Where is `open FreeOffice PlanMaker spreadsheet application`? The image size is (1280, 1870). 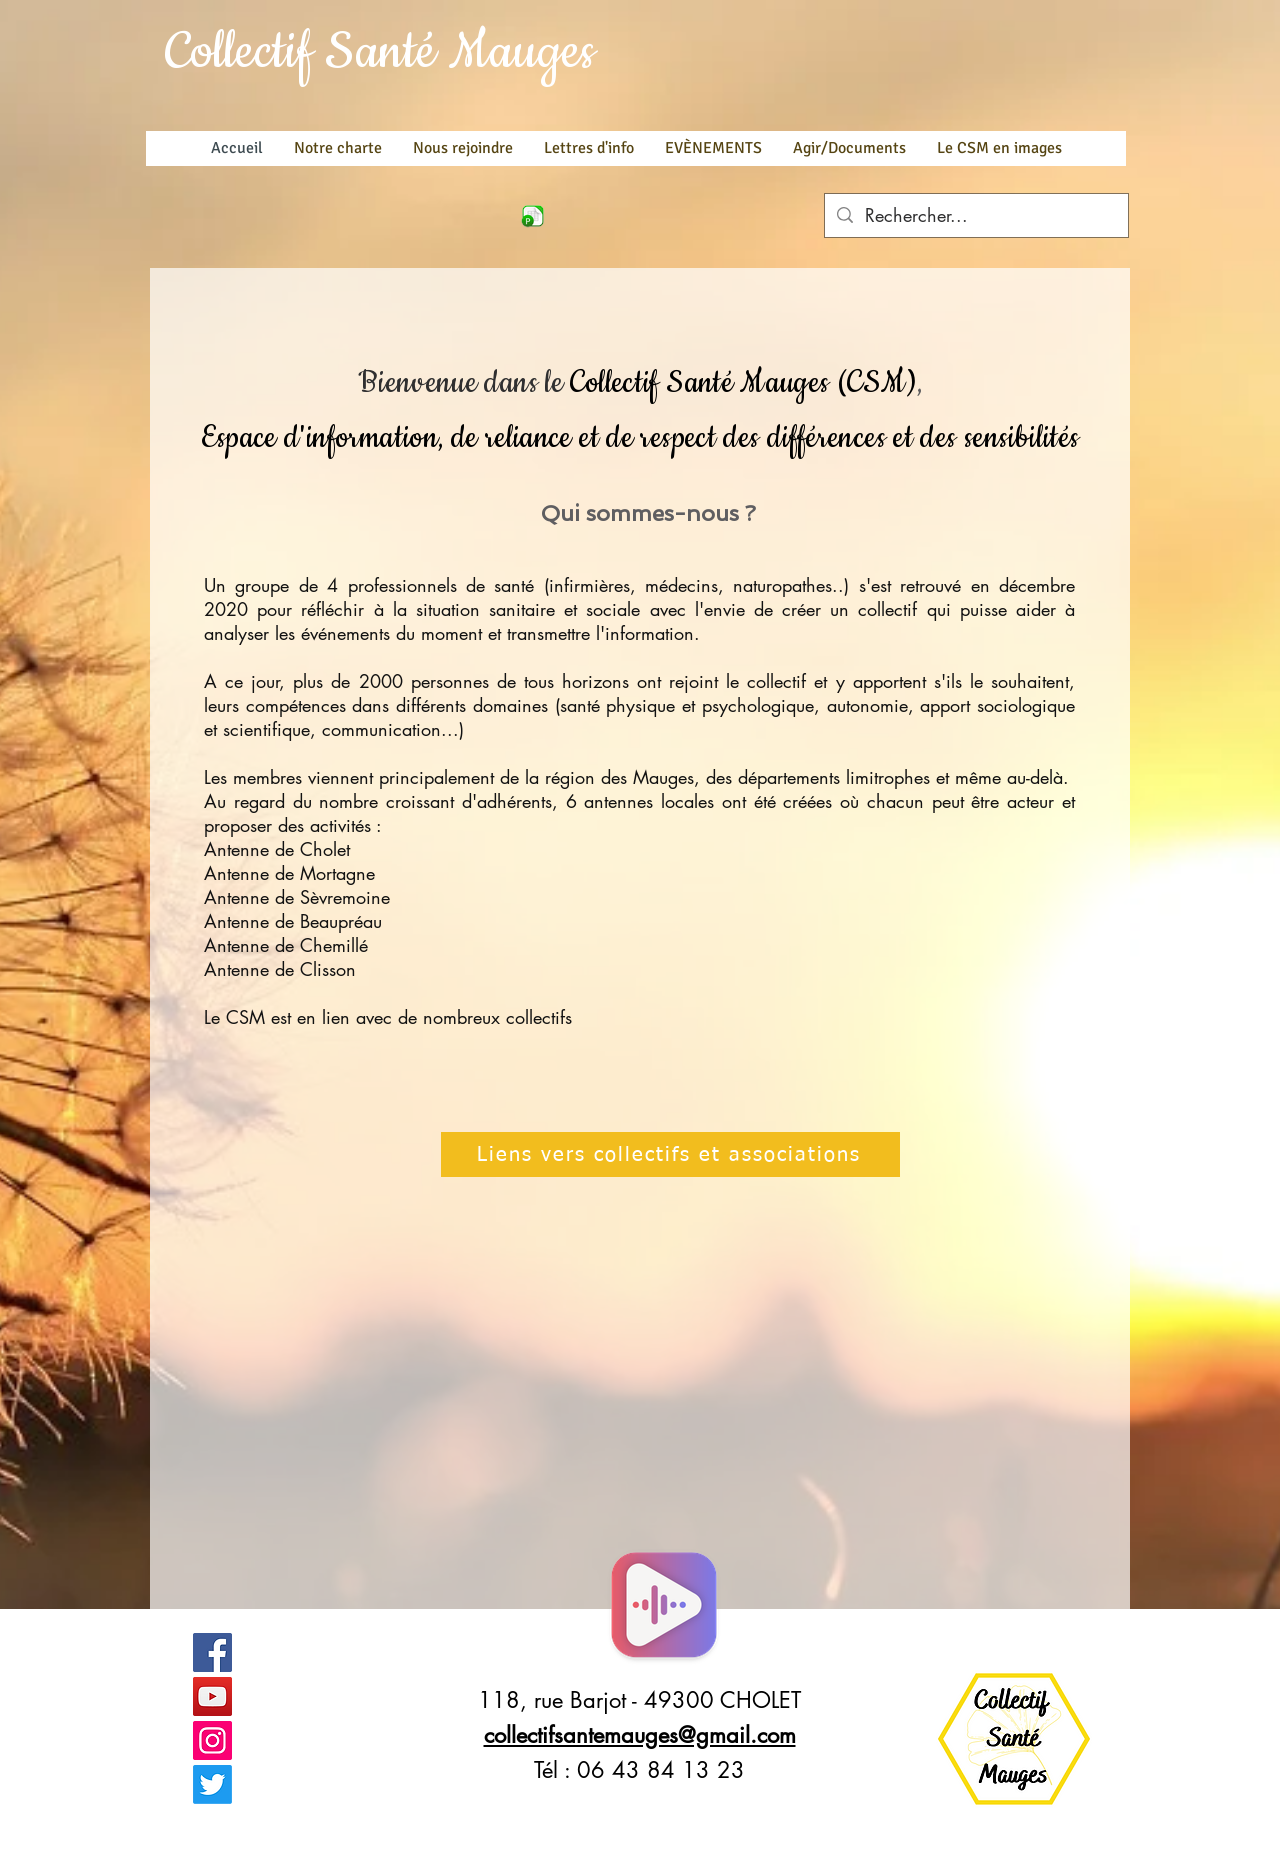 open FreeOffice PlanMaker spreadsheet application is located at coordinates (533, 216).